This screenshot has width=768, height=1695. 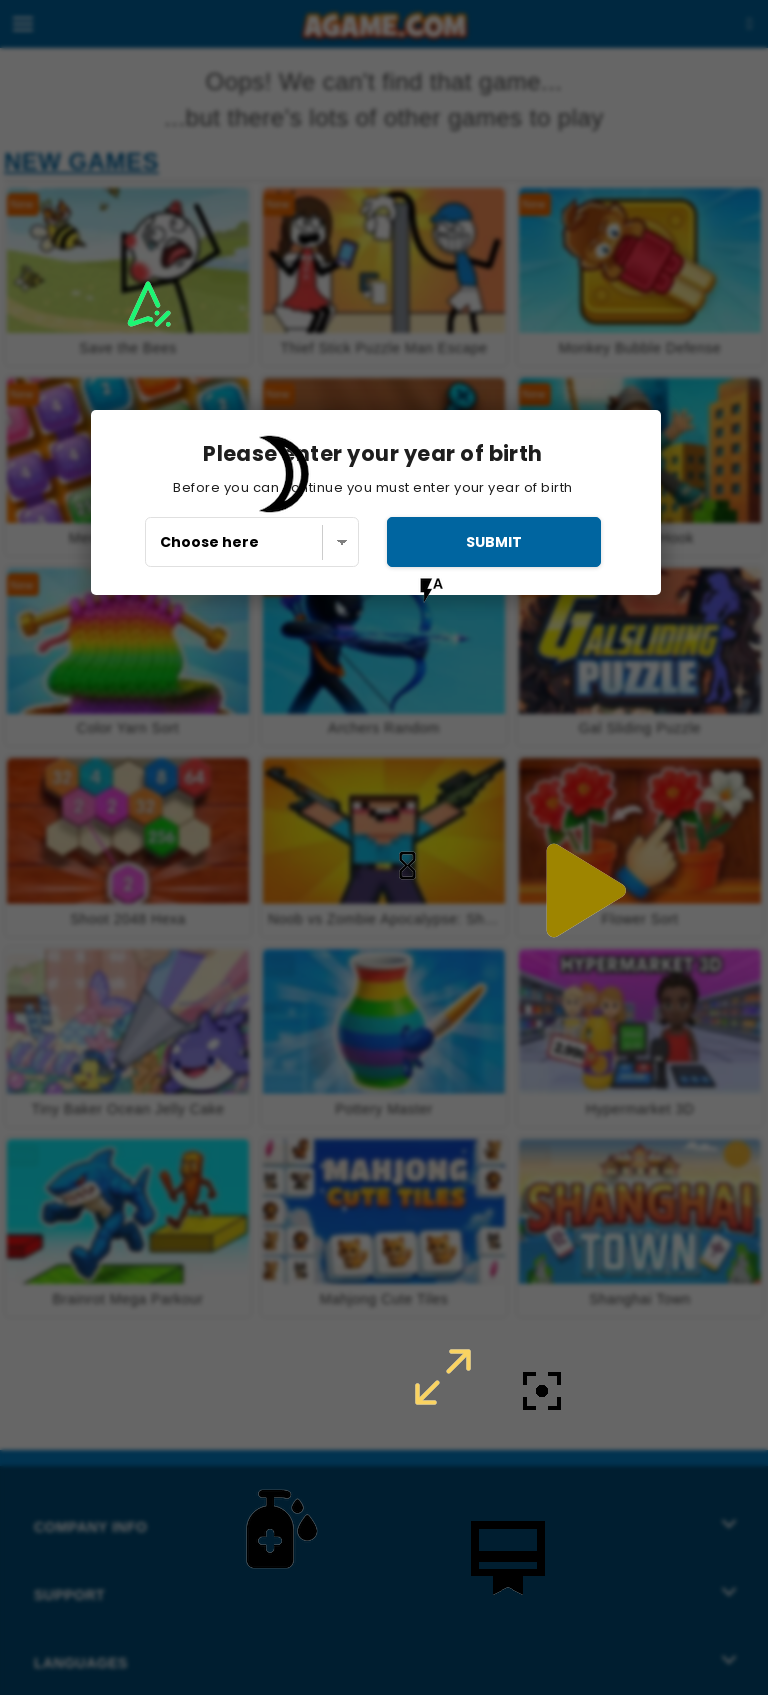 What do you see at coordinates (278, 1529) in the screenshot?
I see `access hand sanitizer station information` at bounding box center [278, 1529].